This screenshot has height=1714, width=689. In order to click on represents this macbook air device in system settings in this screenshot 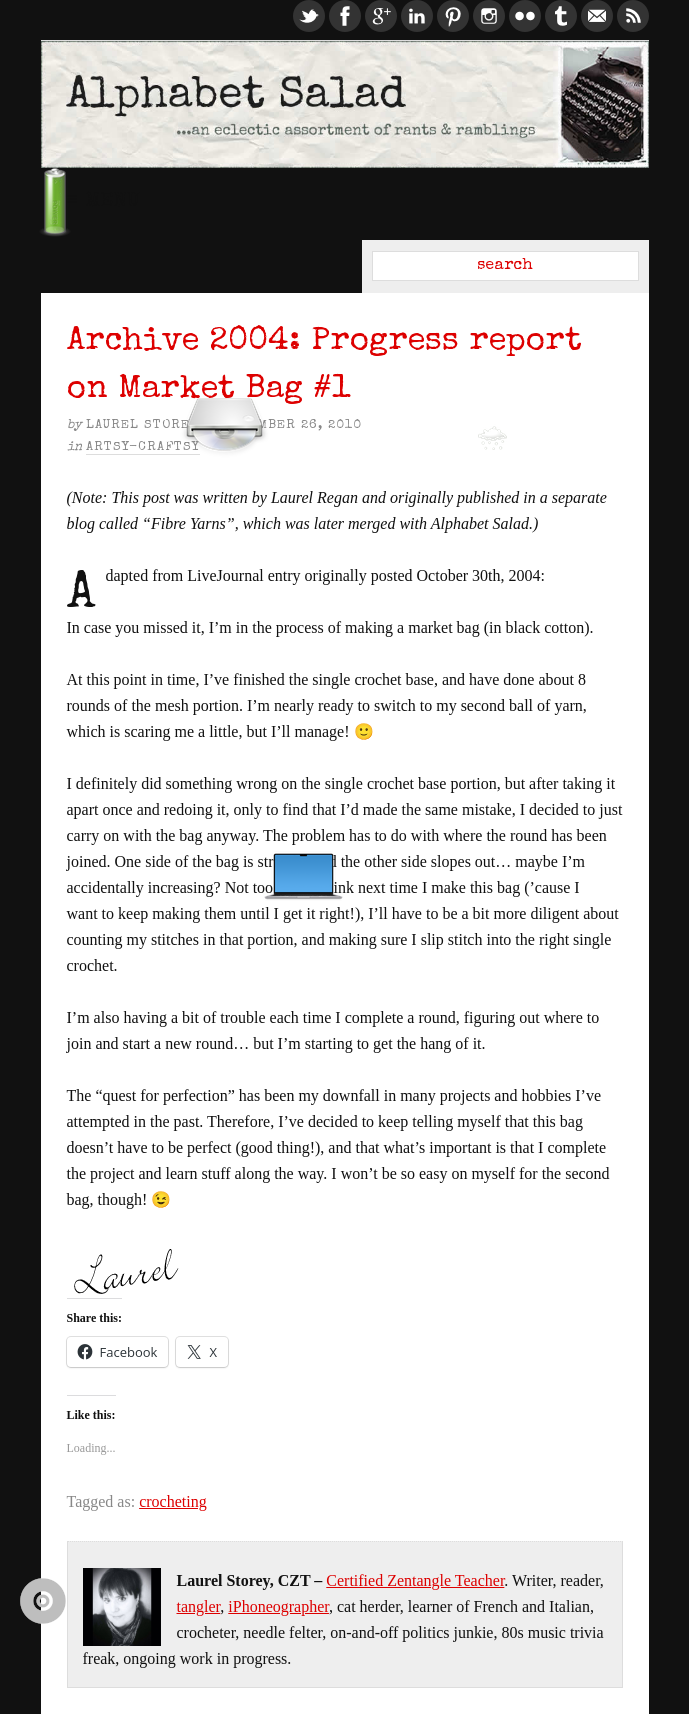, I will do `click(303, 869)`.